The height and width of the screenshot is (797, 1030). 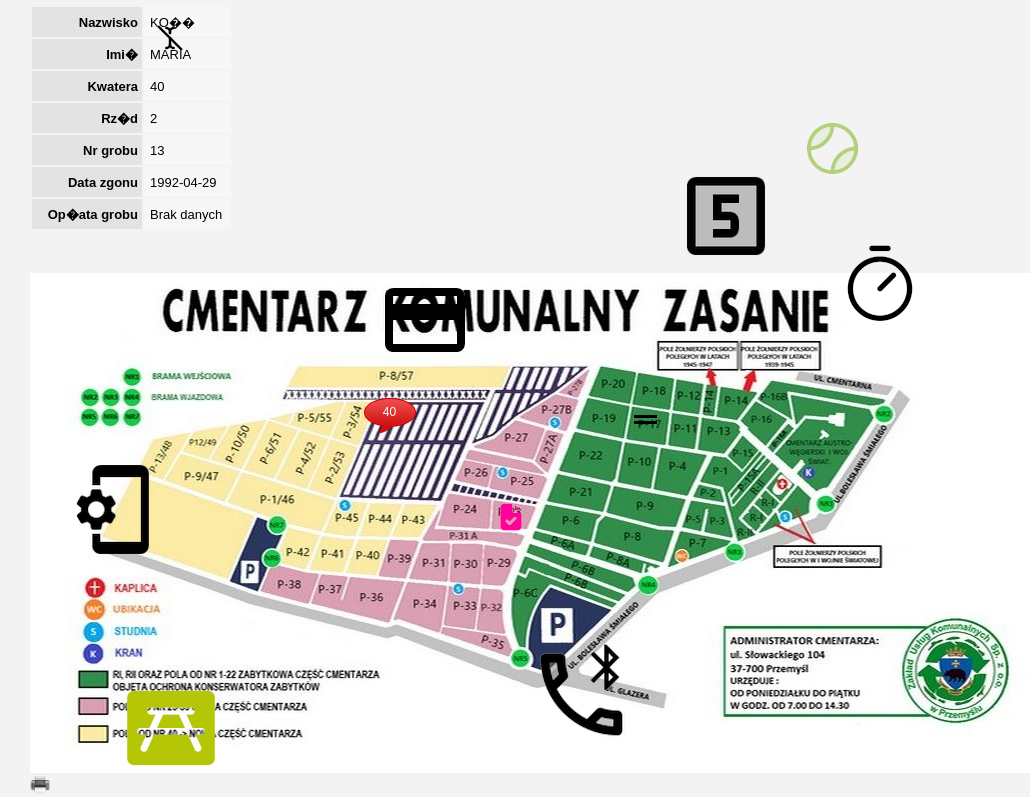 I want to click on cursor tracking disabled, so click(x=170, y=38).